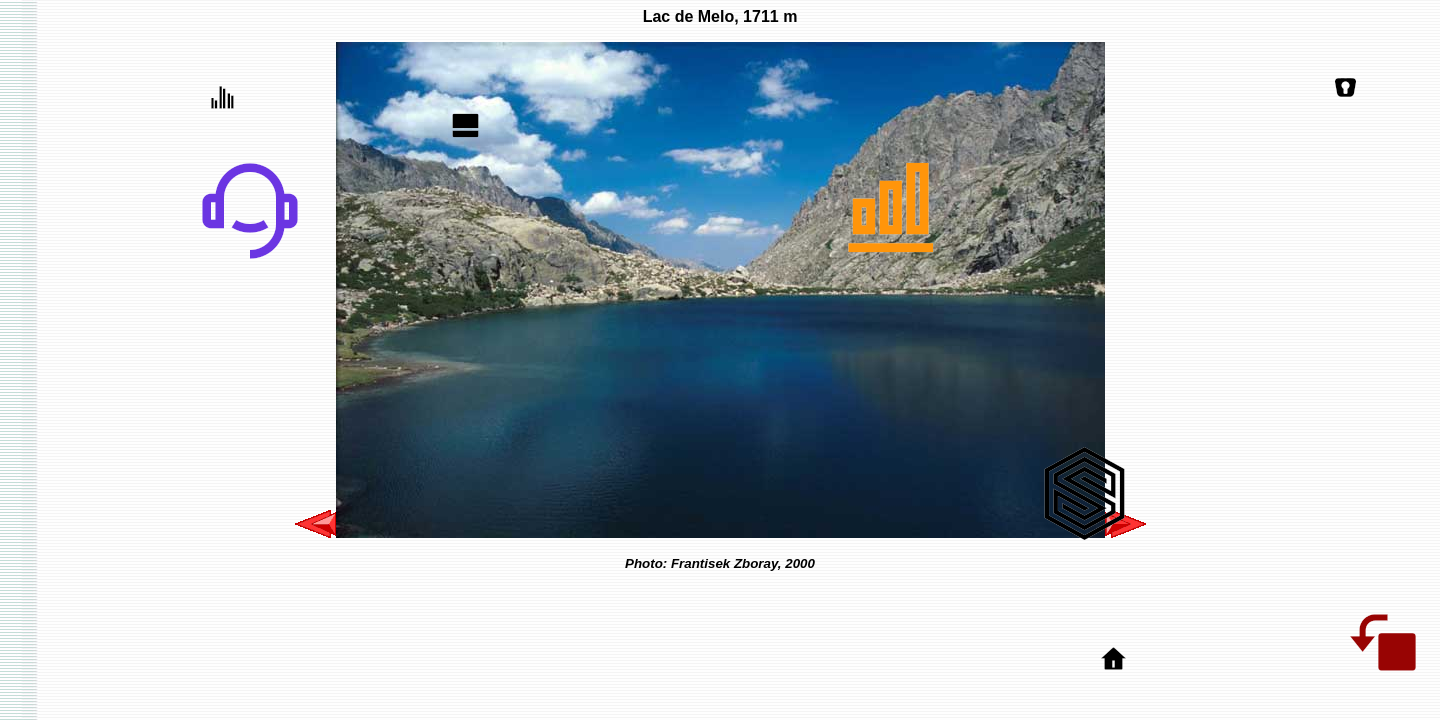 Image resolution: width=1440 pixels, height=720 pixels. I want to click on rotate object counterclockwise, so click(1384, 642).